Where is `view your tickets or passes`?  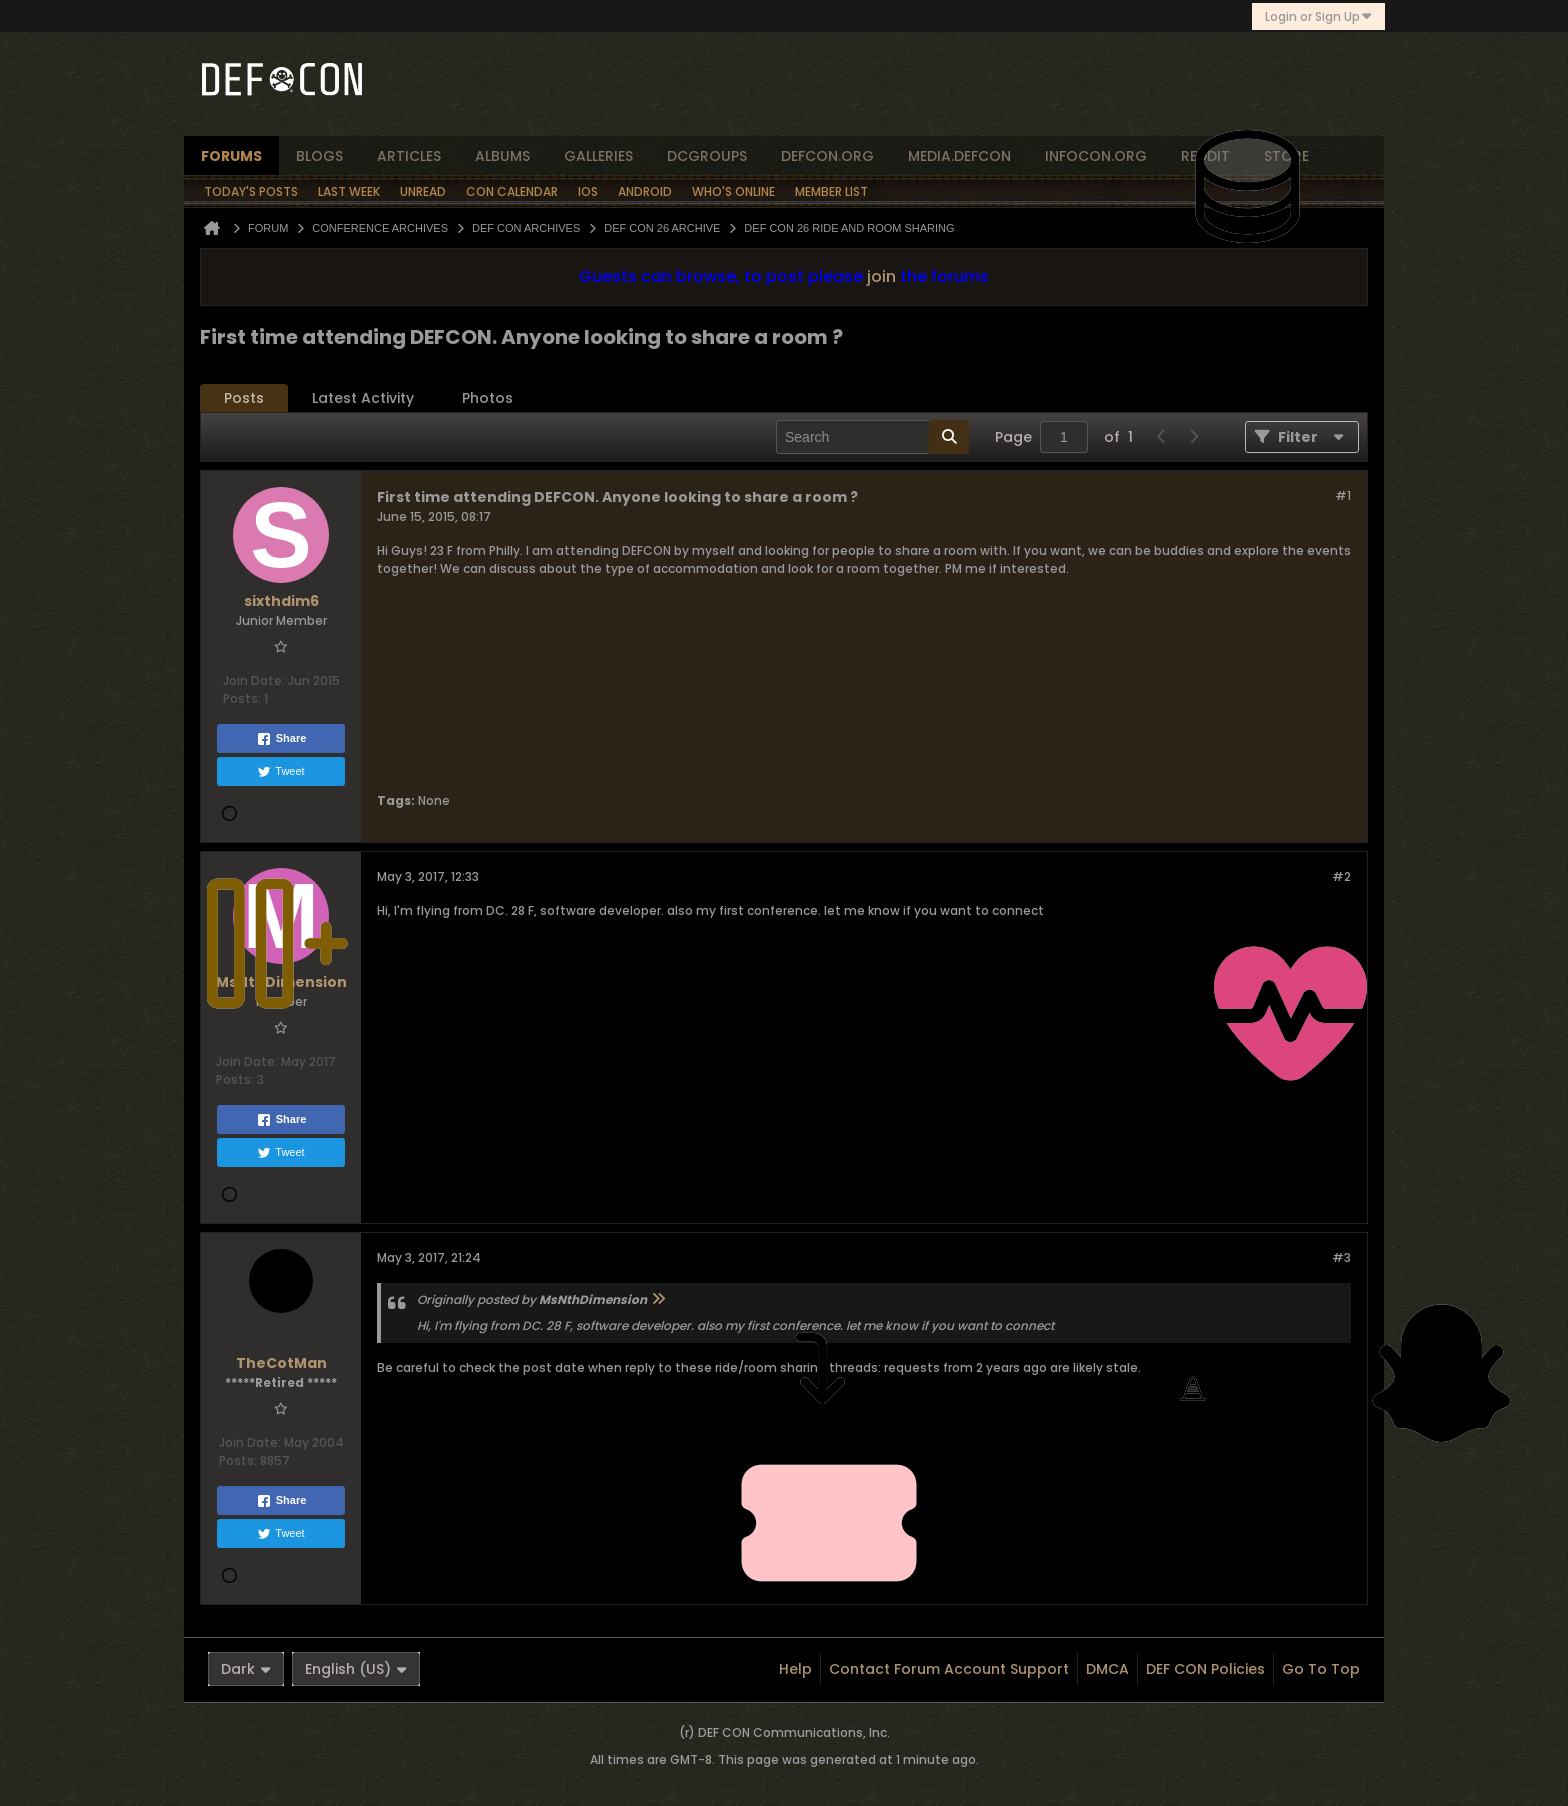 view your tickets or passes is located at coordinates (829, 1523).